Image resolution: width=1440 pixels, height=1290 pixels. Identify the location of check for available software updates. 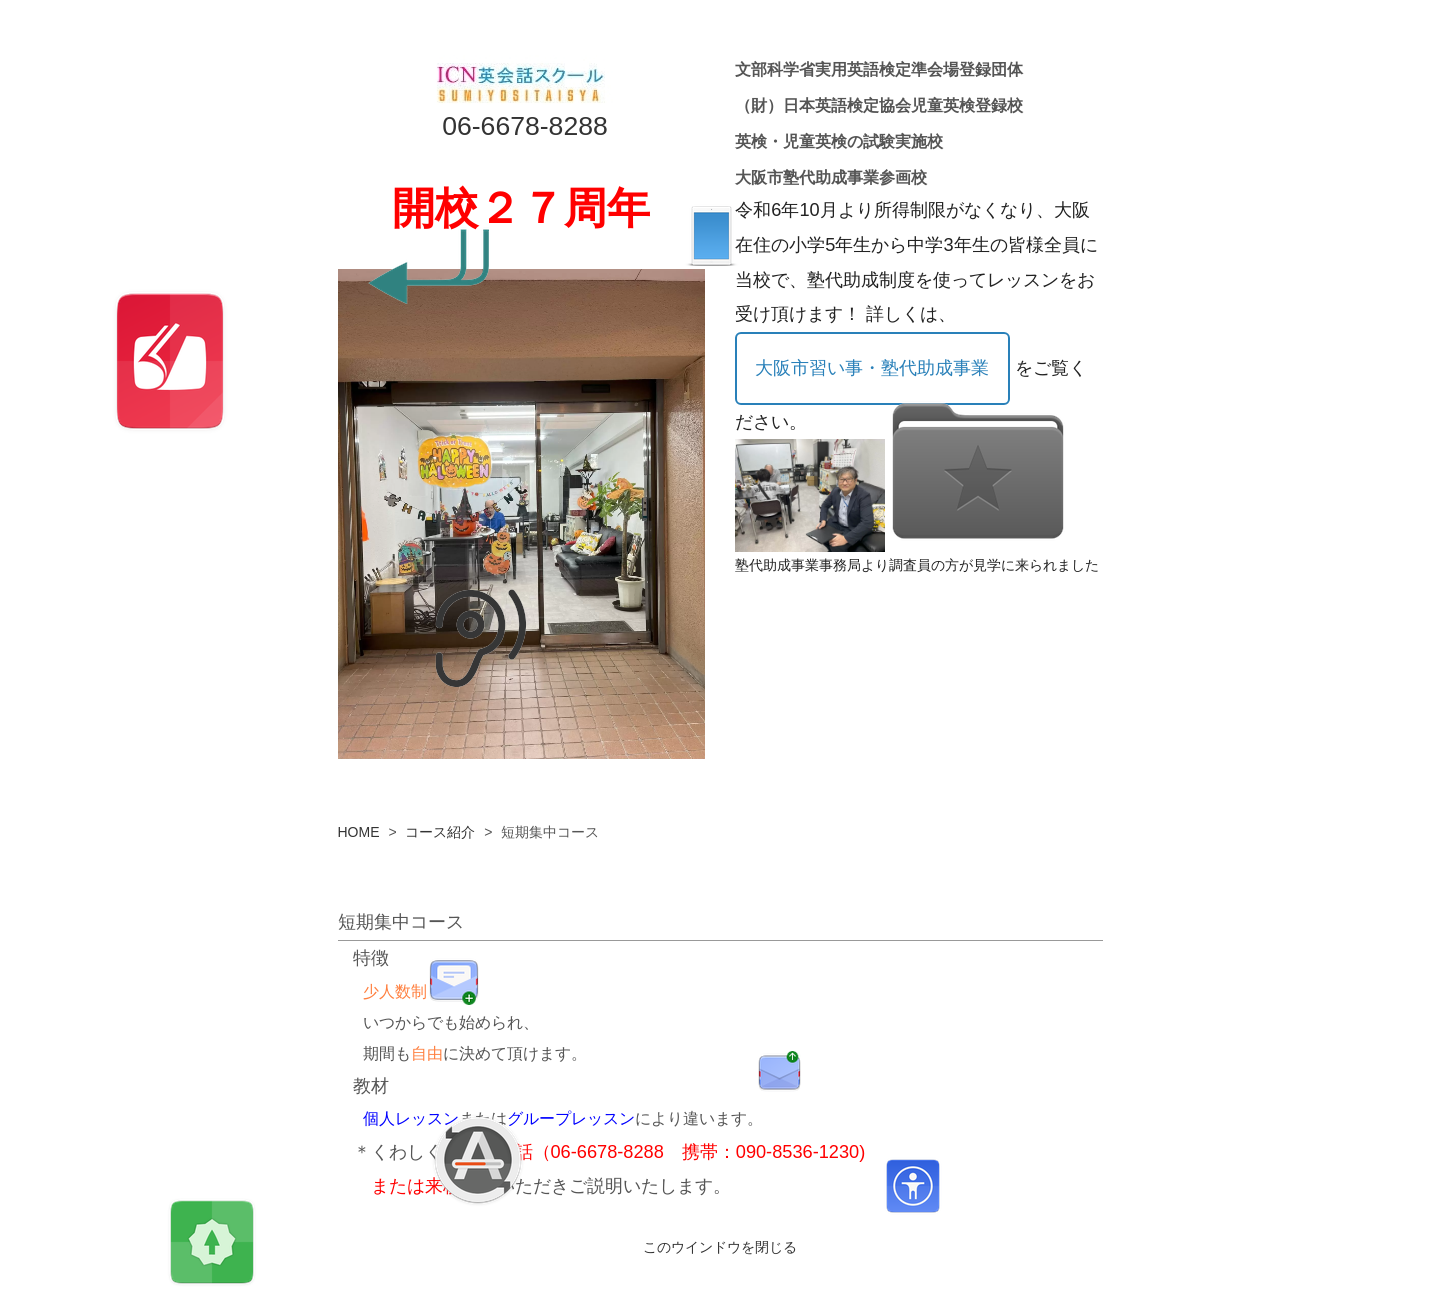
(478, 1160).